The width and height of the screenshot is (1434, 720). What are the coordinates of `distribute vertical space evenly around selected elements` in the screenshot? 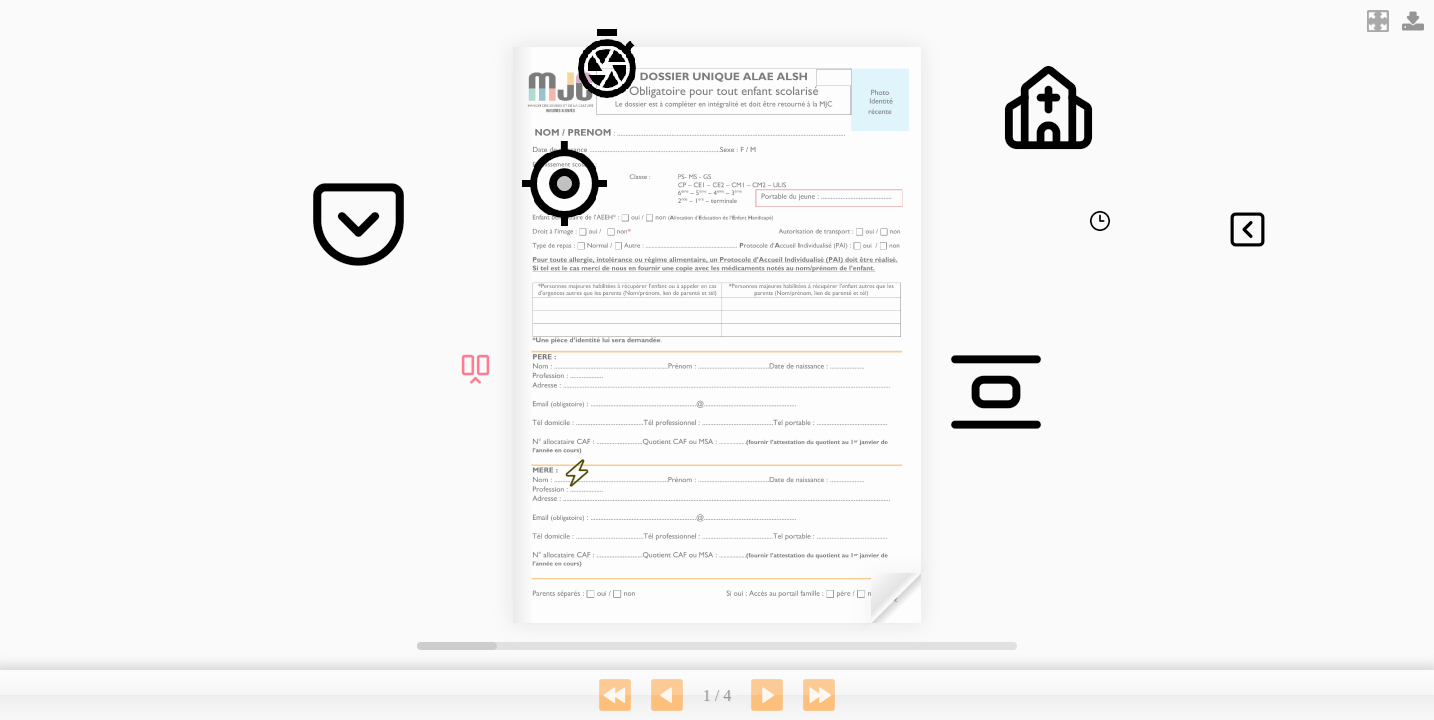 It's located at (996, 392).